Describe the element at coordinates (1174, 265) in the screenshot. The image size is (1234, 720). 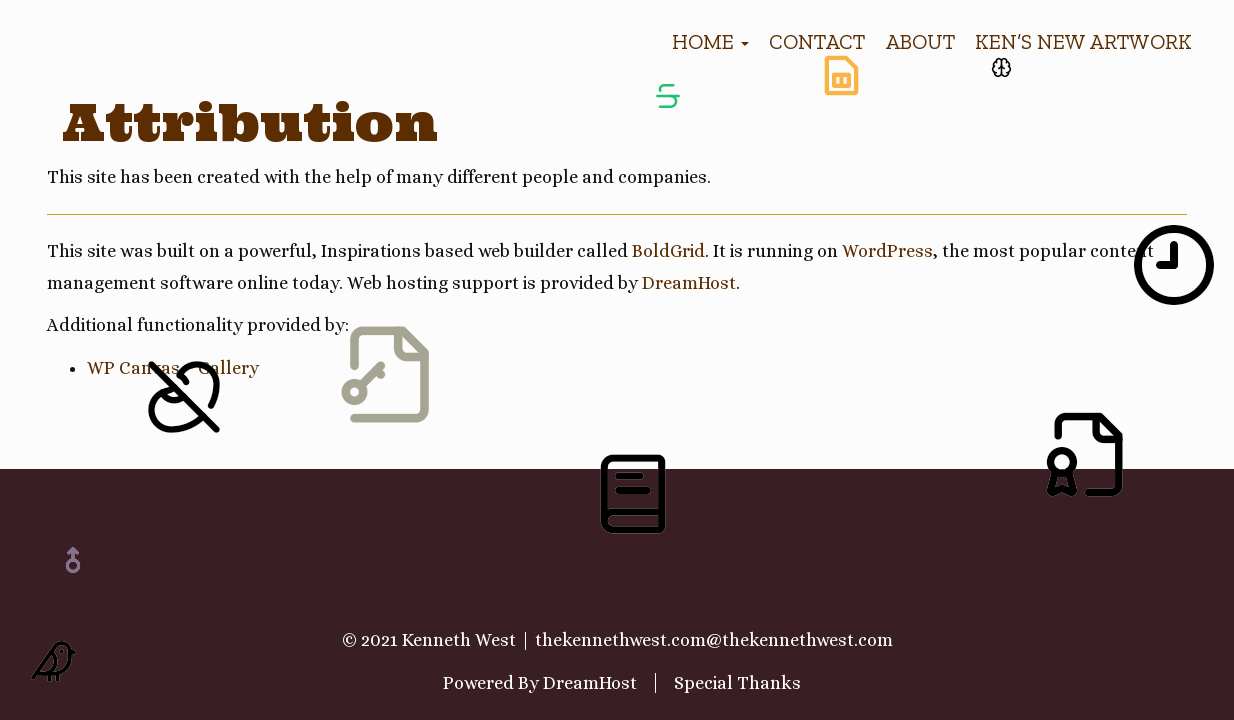
I see `view current time` at that location.